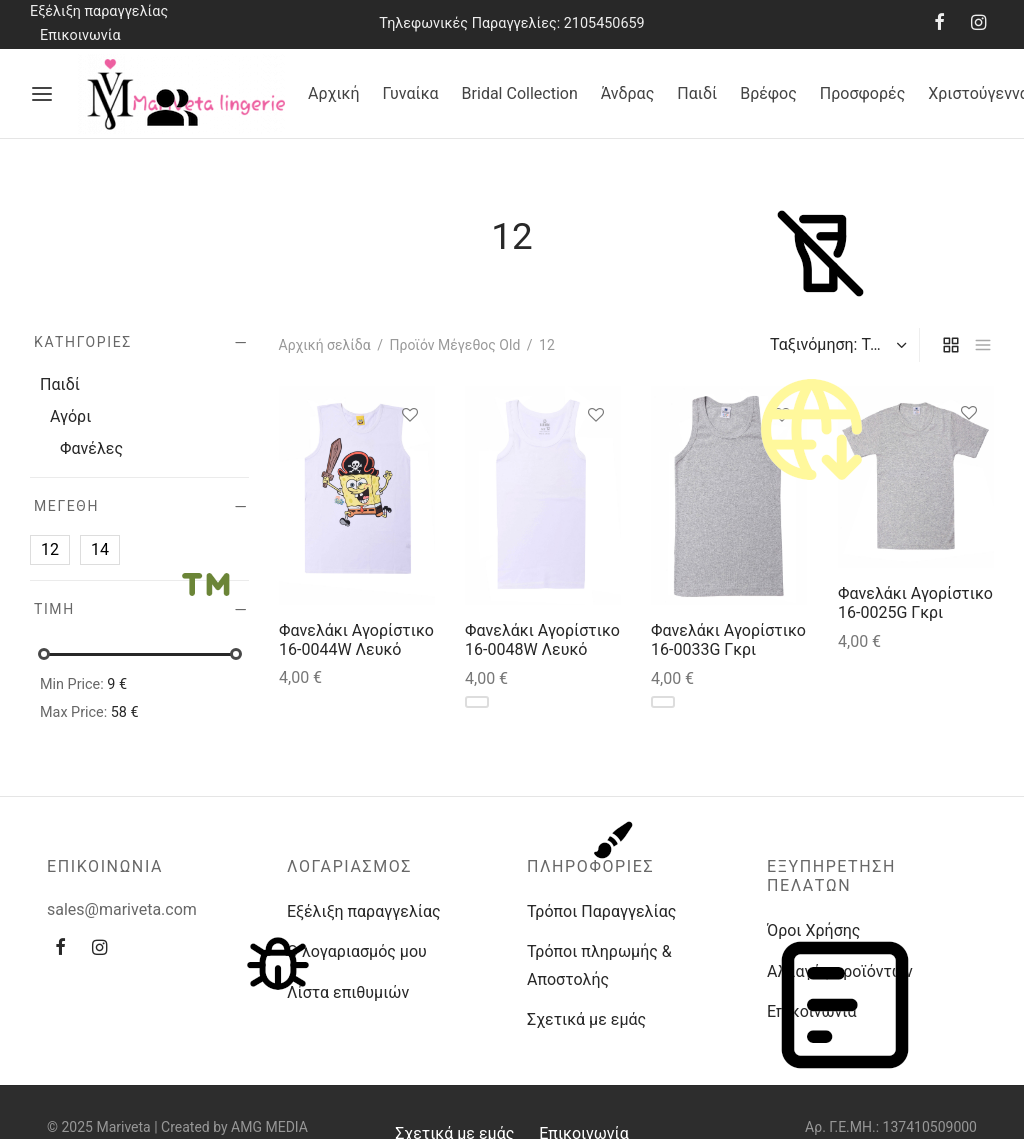 The image size is (1024, 1139). I want to click on report a bug or issue, so click(278, 962).